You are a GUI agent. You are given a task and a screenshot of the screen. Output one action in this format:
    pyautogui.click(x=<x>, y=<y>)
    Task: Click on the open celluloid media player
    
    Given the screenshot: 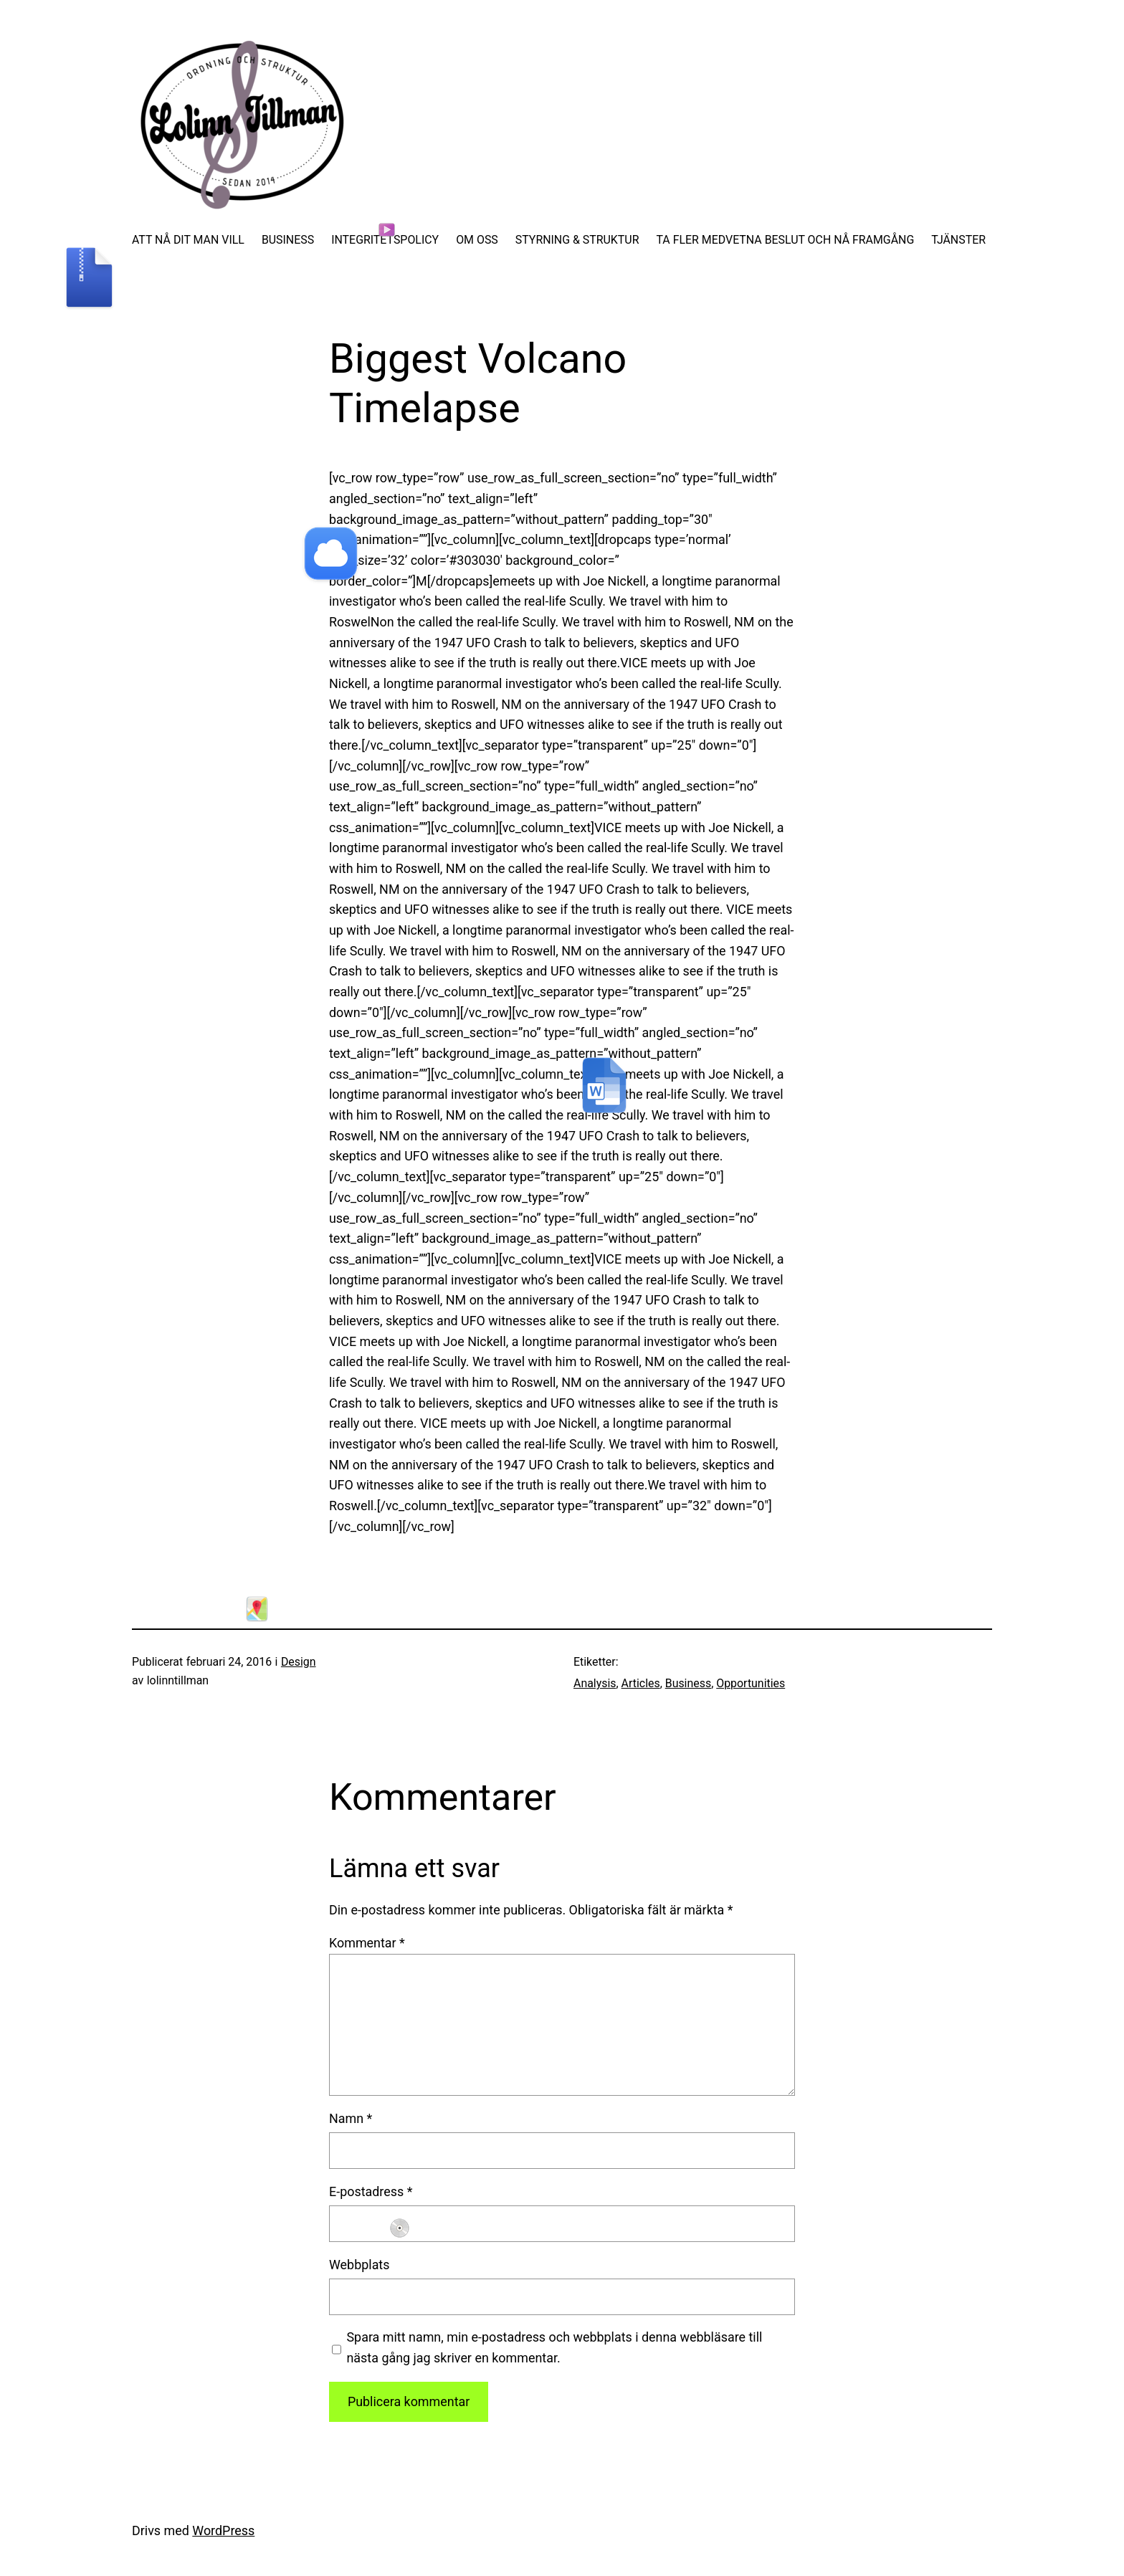 What is the action you would take?
    pyautogui.click(x=386, y=229)
    